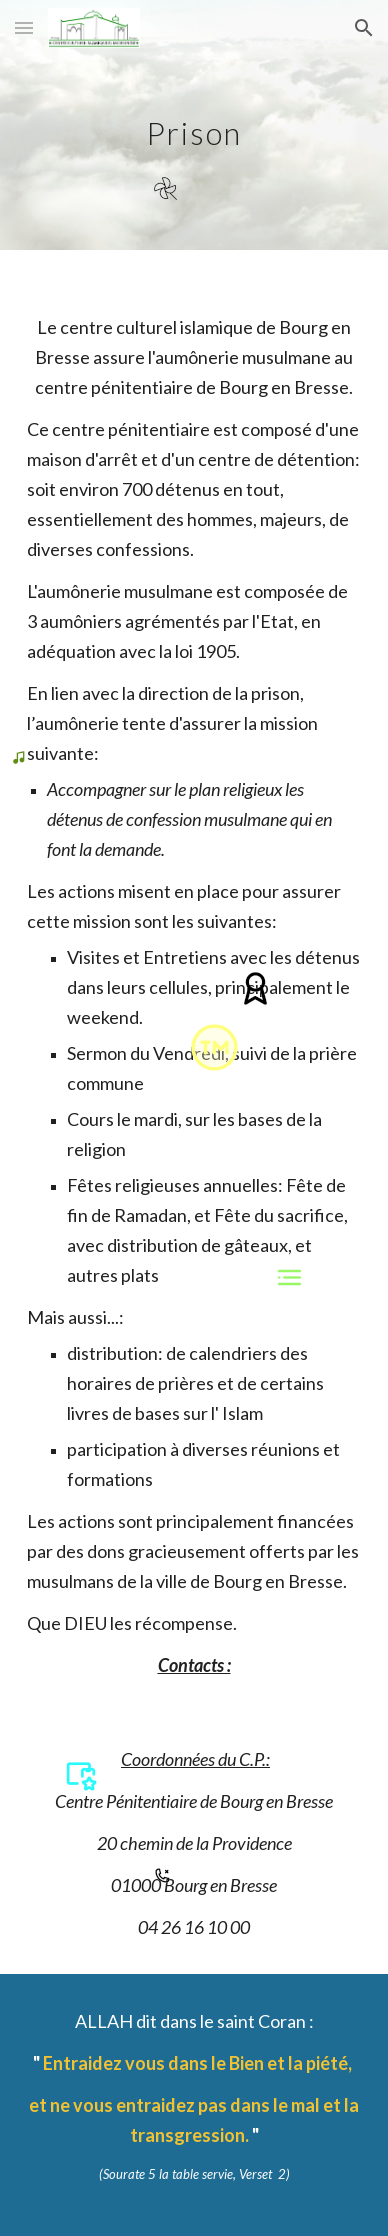 Image resolution: width=388 pixels, height=2236 pixels. I want to click on decorative element indicating playfulness or childhood themes, so click(166, 189).